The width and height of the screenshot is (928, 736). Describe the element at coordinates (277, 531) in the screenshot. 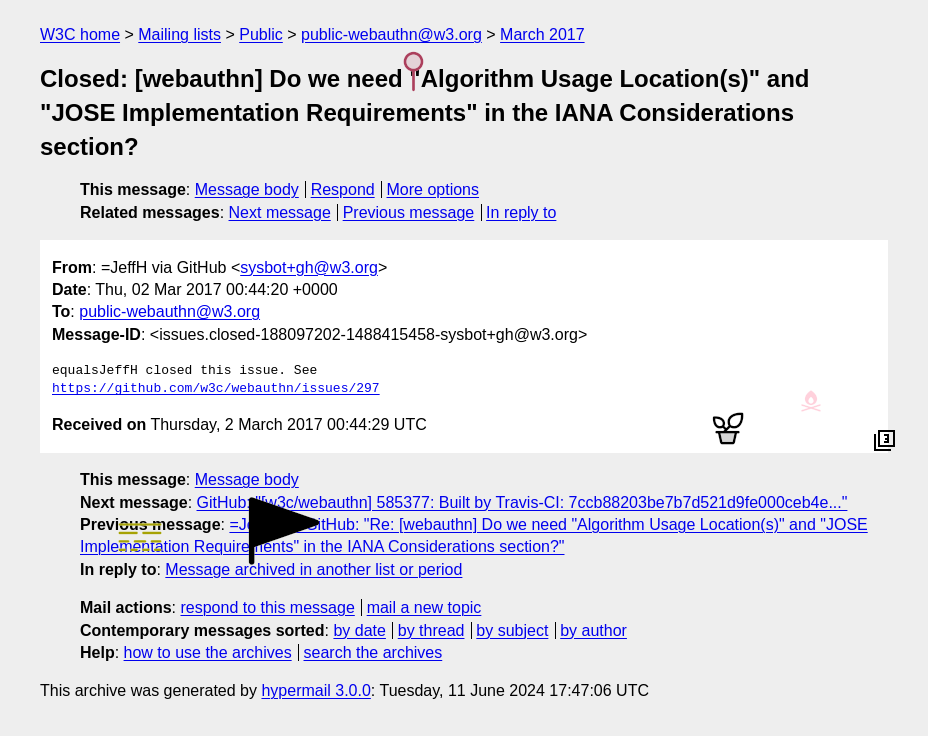

I see `flag or bookmark an item for later` at that location.